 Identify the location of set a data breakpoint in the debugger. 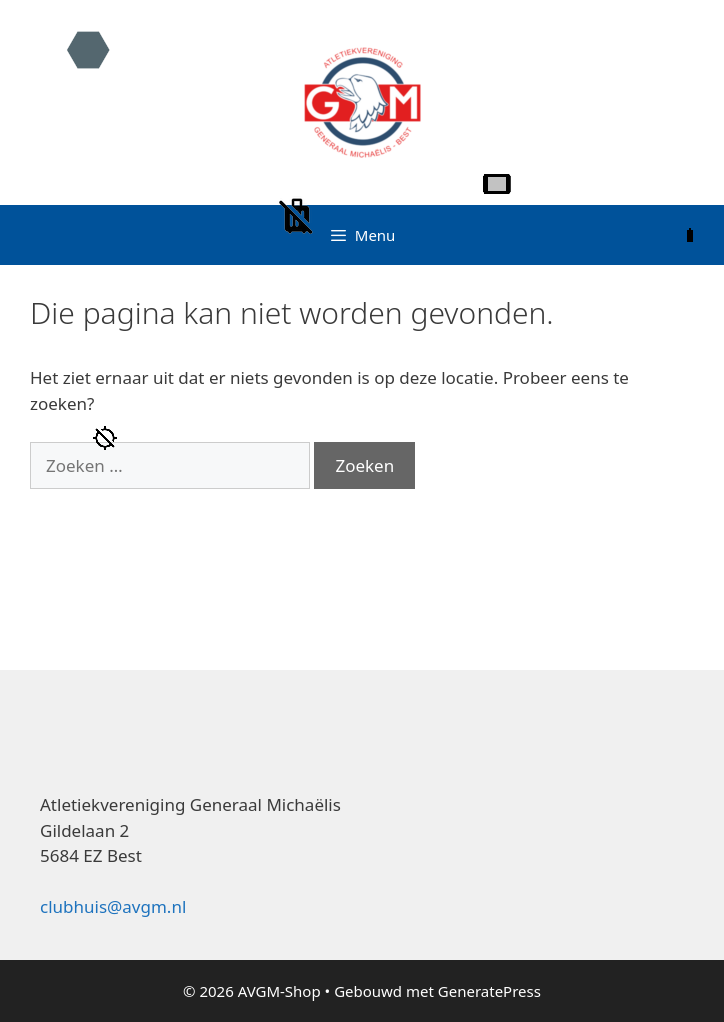
(90, 50).